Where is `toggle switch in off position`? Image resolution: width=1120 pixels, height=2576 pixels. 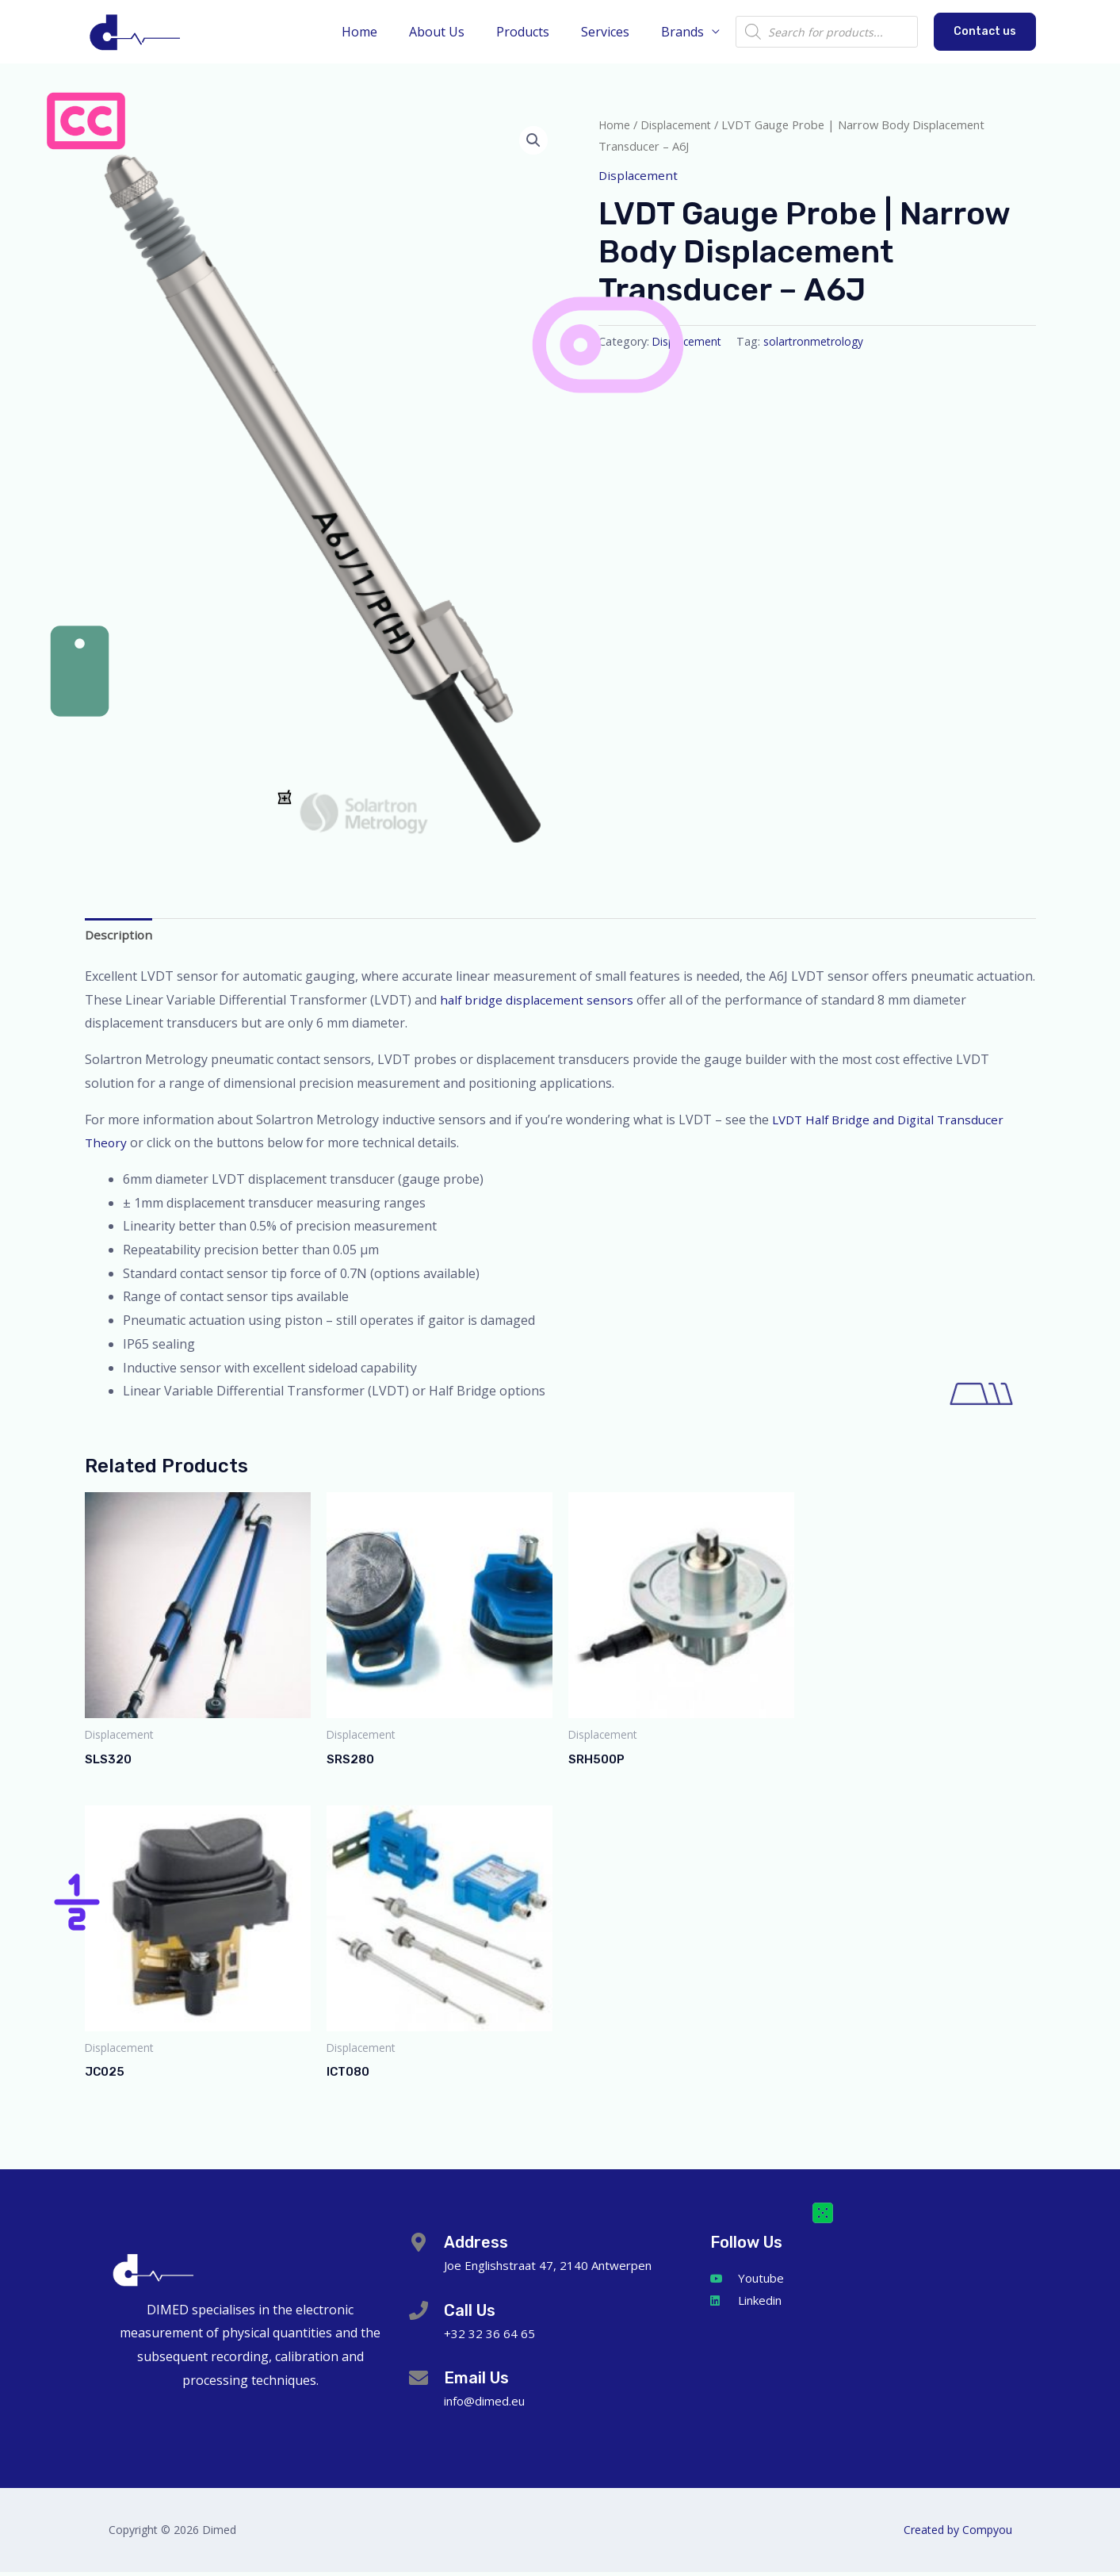
toggle switch in off position is located at coordinates (608, 345).